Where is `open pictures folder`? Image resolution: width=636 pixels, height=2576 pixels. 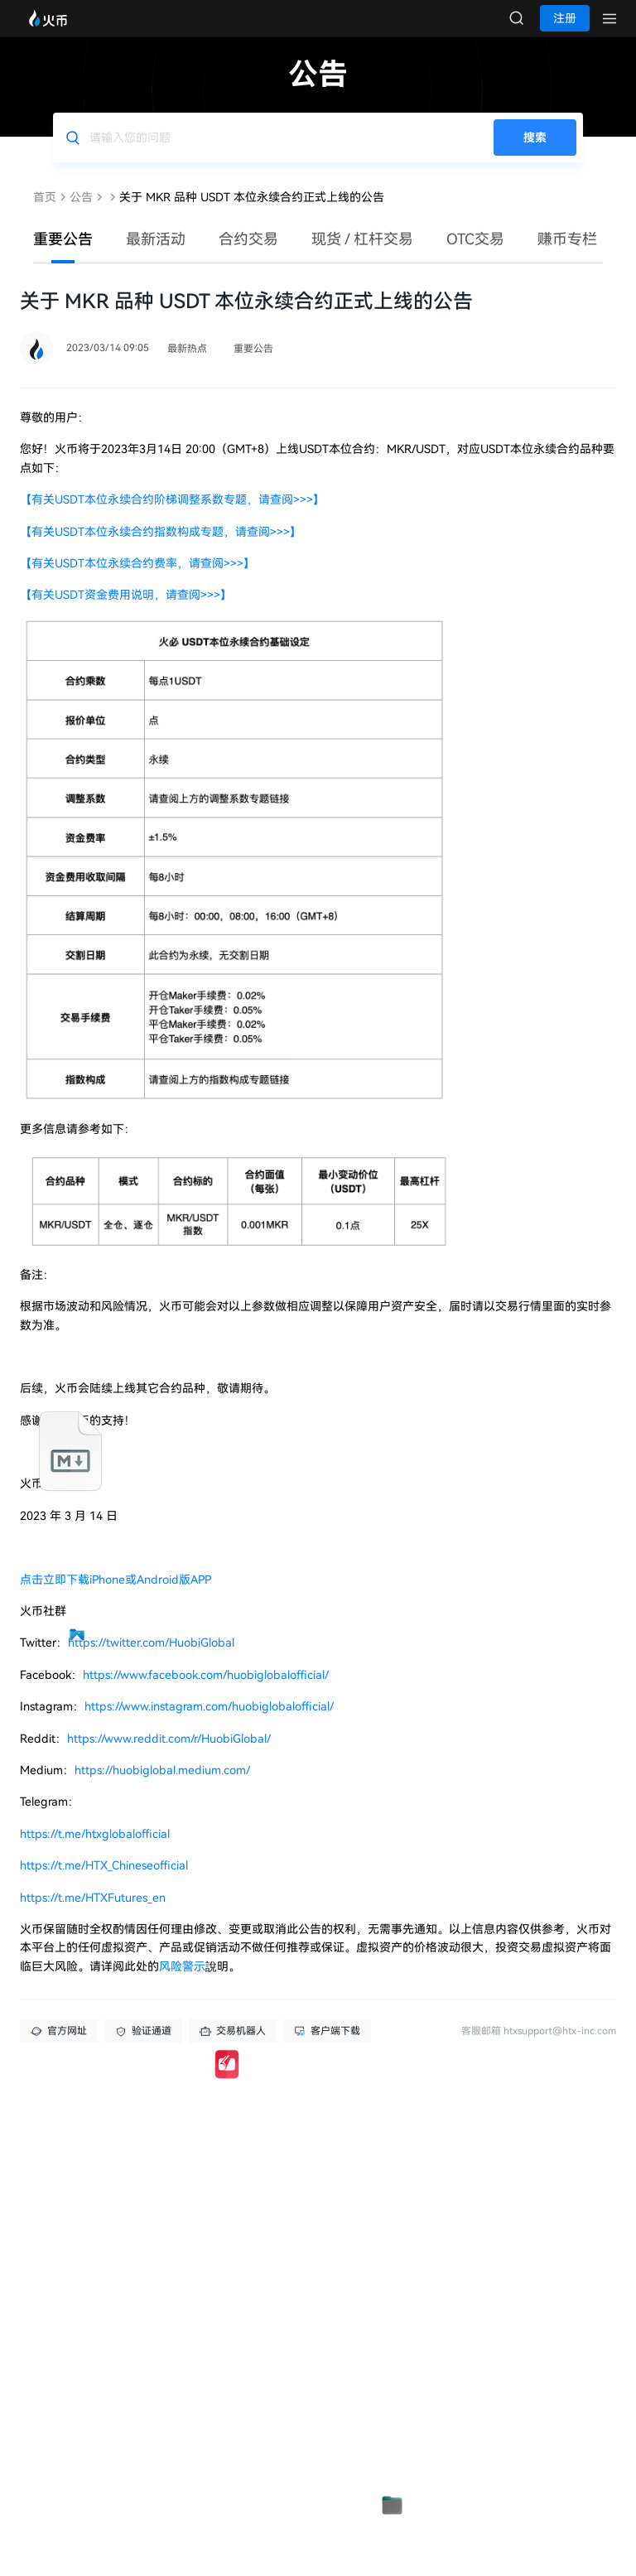
open pictures folder is located at coordinates (77, 1635).